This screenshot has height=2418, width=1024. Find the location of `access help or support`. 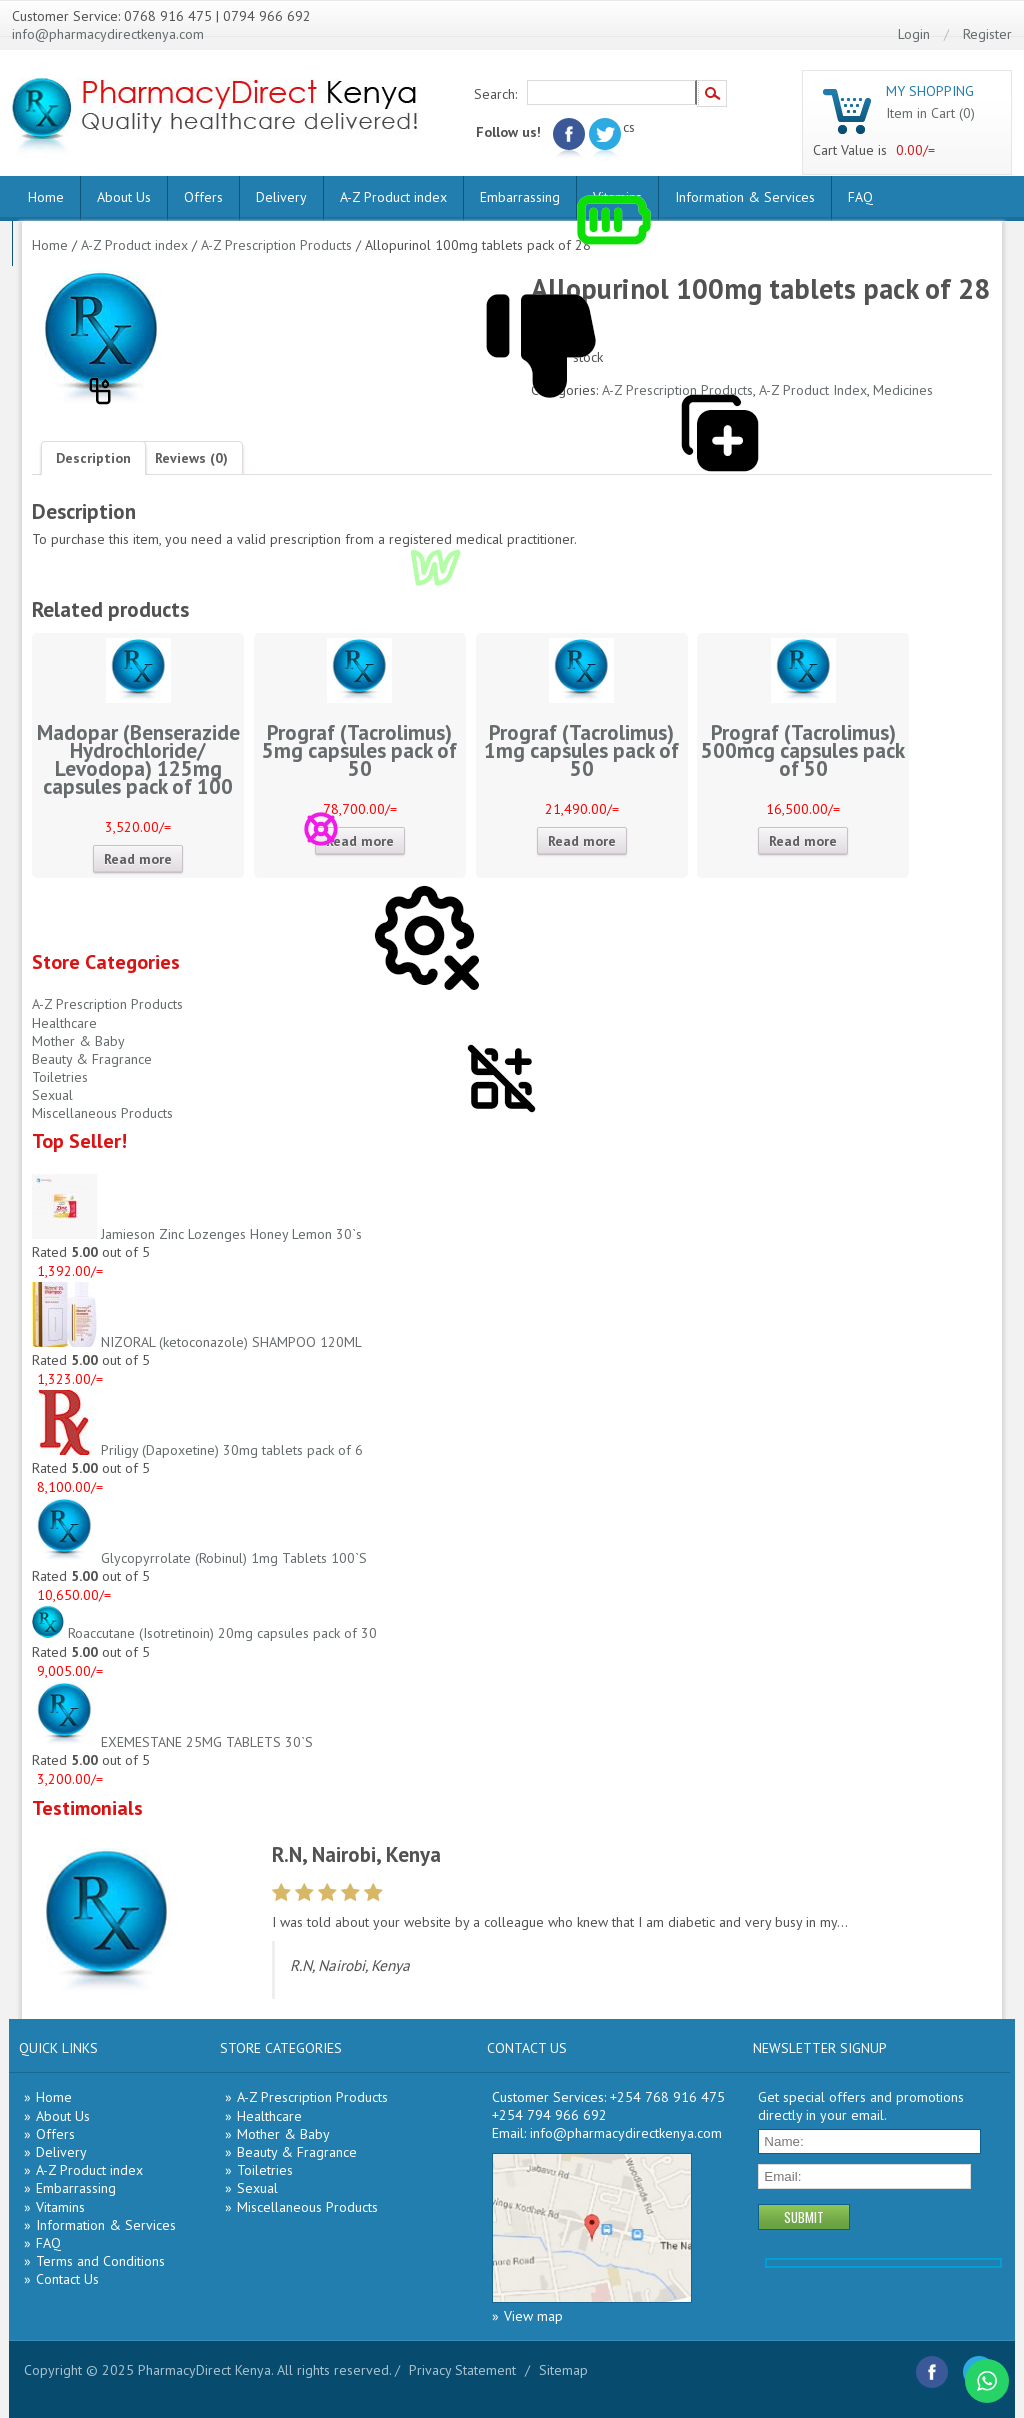

access help or support is located at coordinates (321, 829).